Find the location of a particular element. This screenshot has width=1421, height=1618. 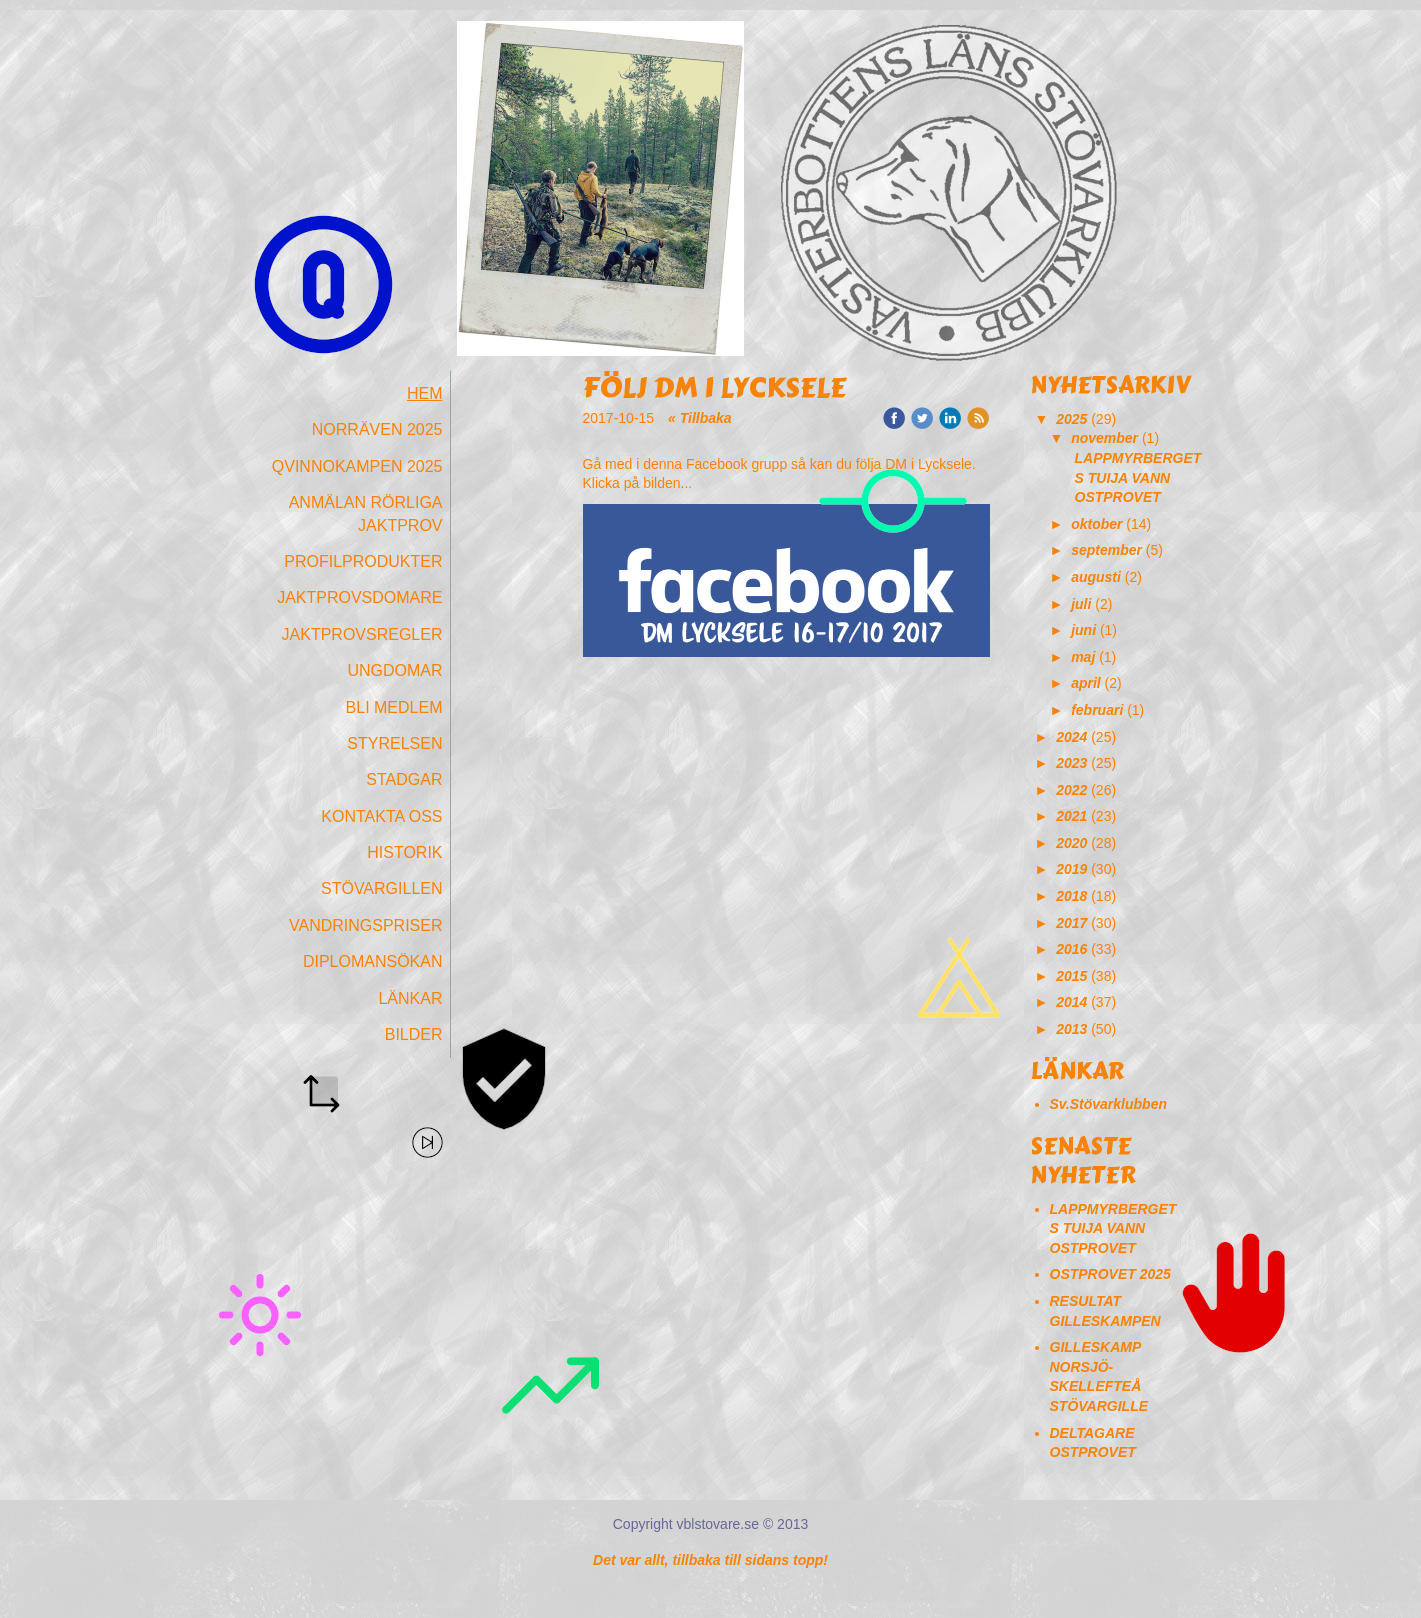

stop or pause an action is located at coordinates (1238, 1293).